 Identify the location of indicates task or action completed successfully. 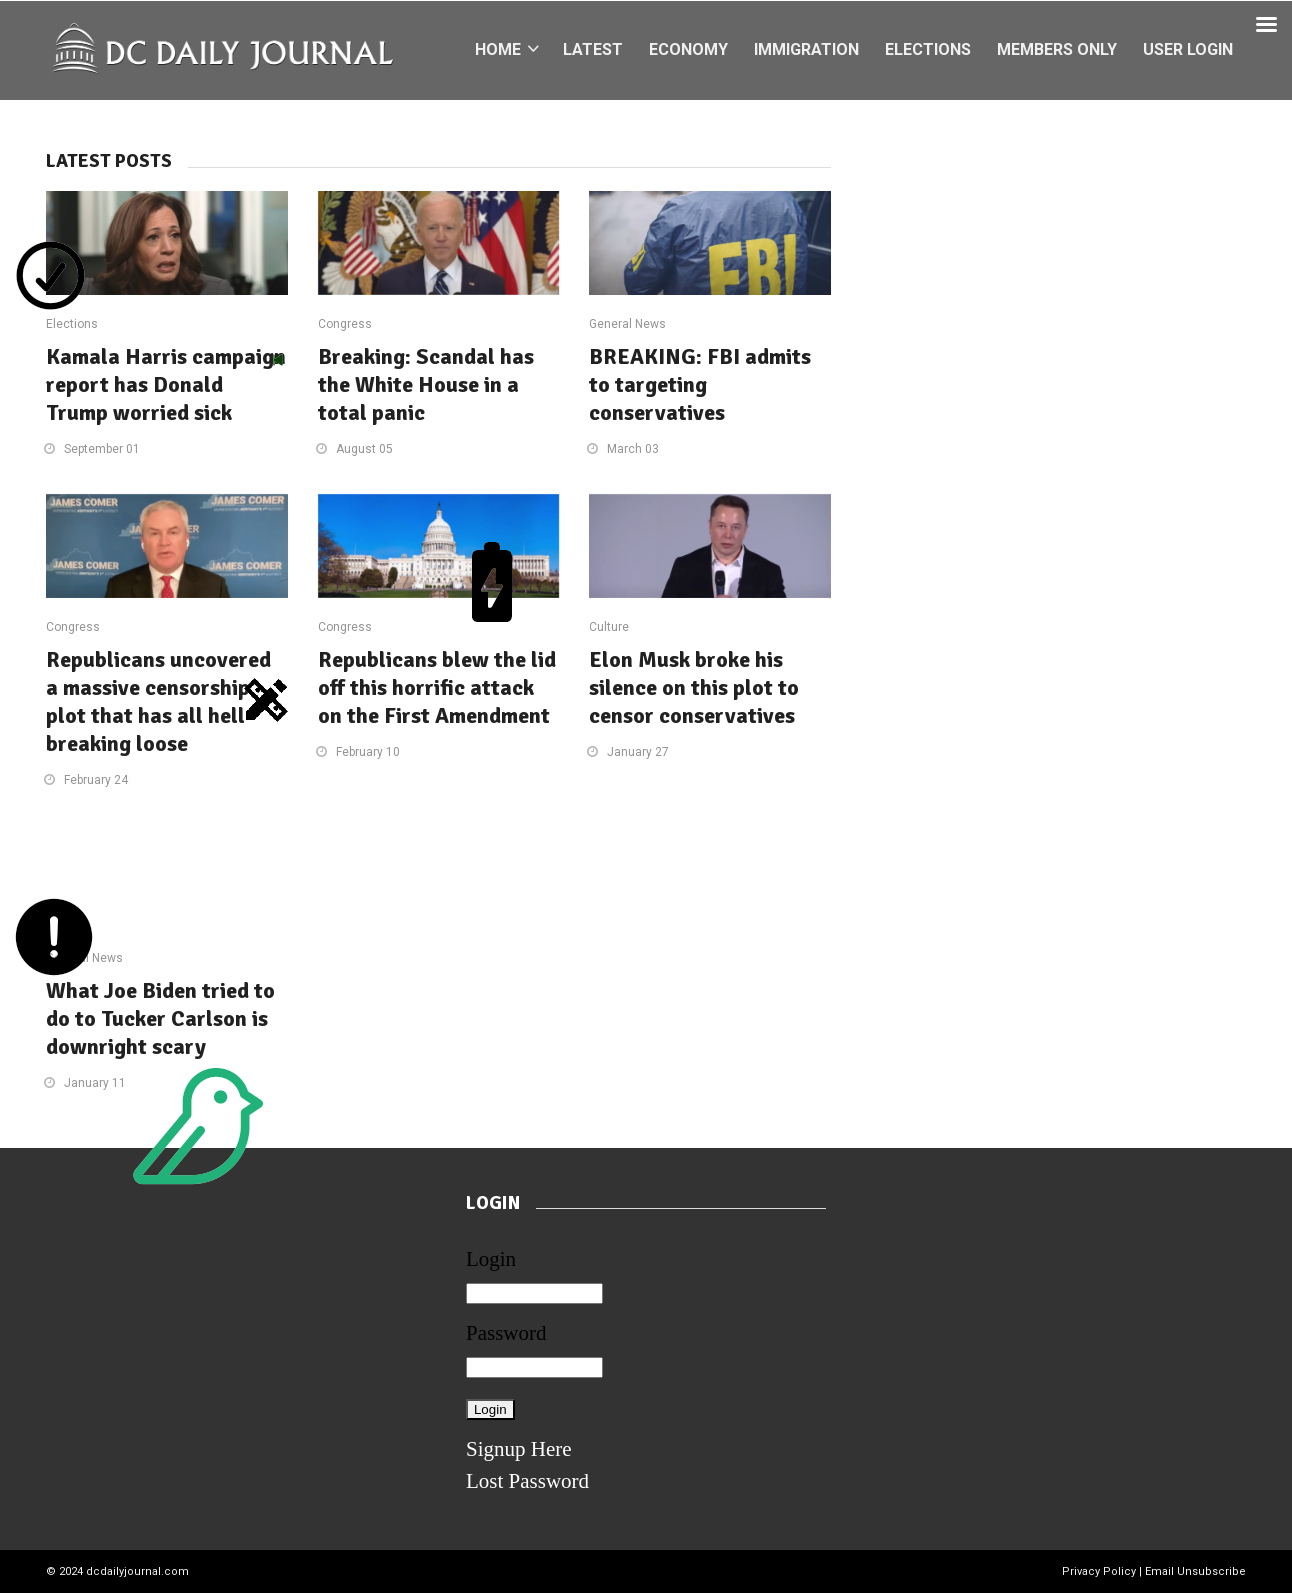
(50, 275).